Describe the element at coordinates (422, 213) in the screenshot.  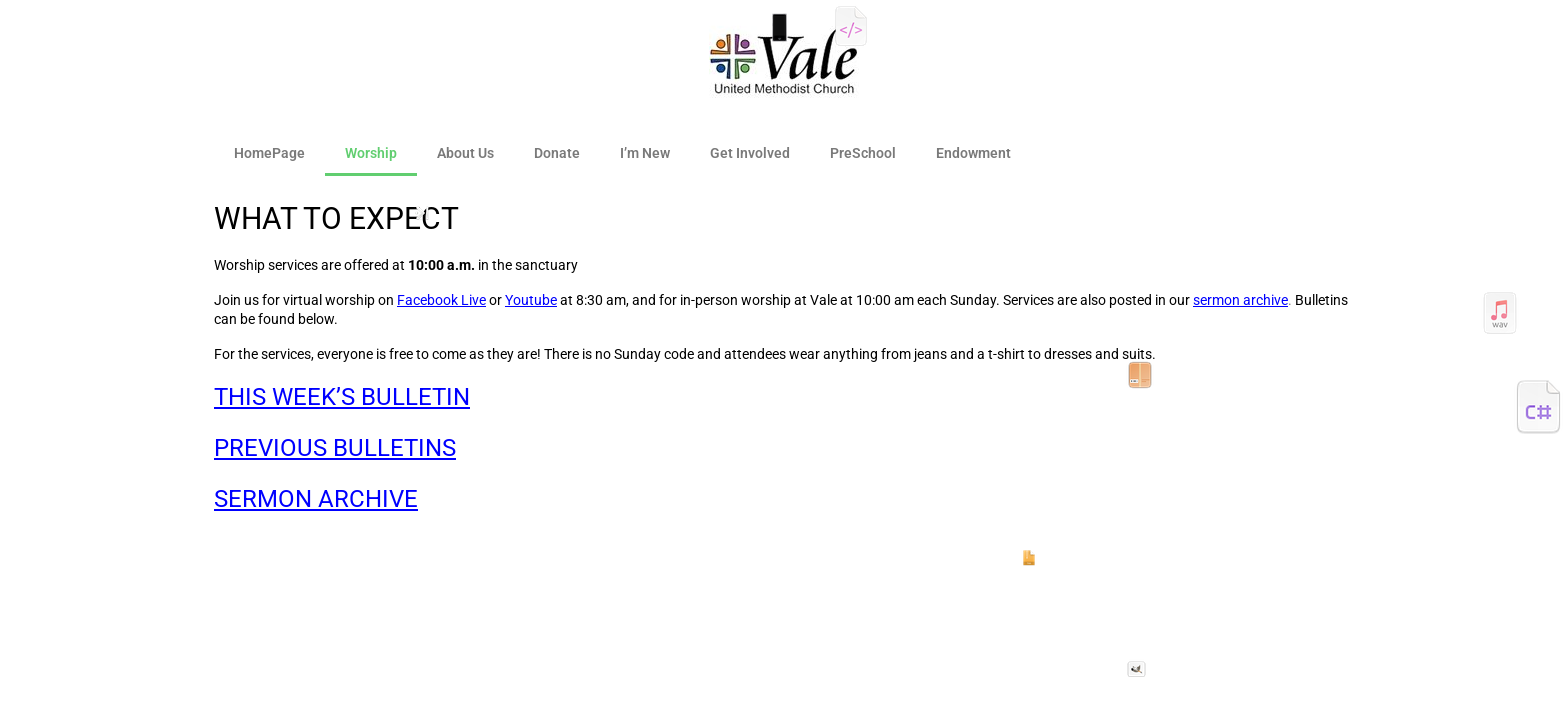
I see `go to the first item in a list or sequence` at that location.